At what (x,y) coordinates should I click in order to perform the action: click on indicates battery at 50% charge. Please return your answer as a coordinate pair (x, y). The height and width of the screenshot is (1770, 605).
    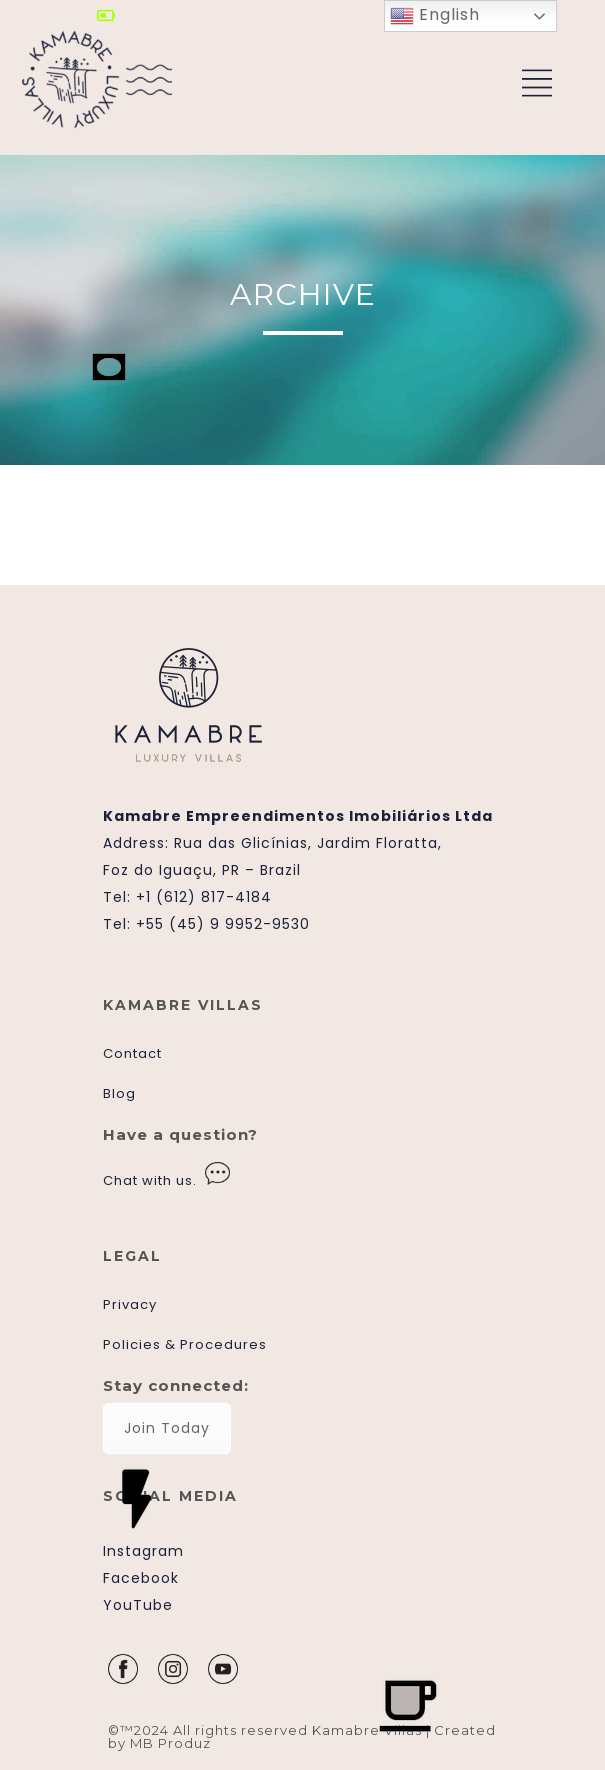
    Looking at the image, I should click on (105, 15).